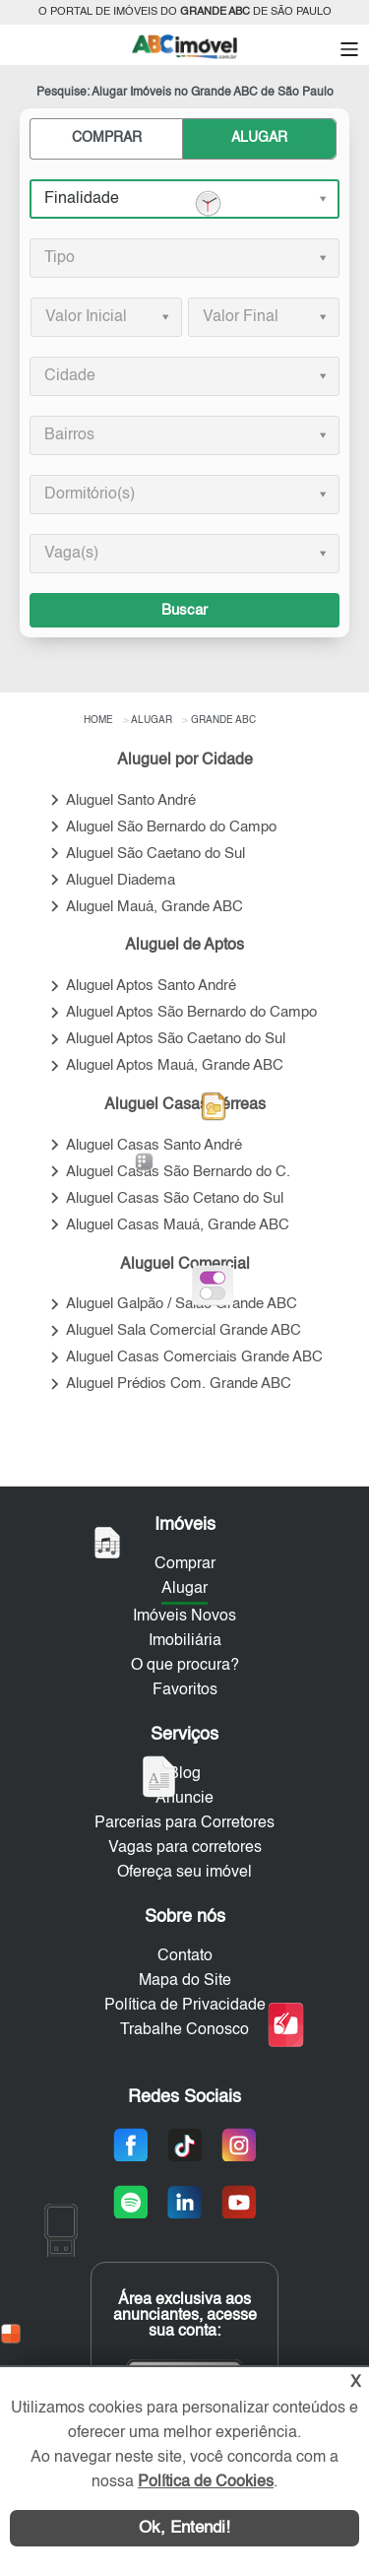 This screenshot has width=369, height=2576. I want to click on switch to the top-left workspace, so click(11, 2334).